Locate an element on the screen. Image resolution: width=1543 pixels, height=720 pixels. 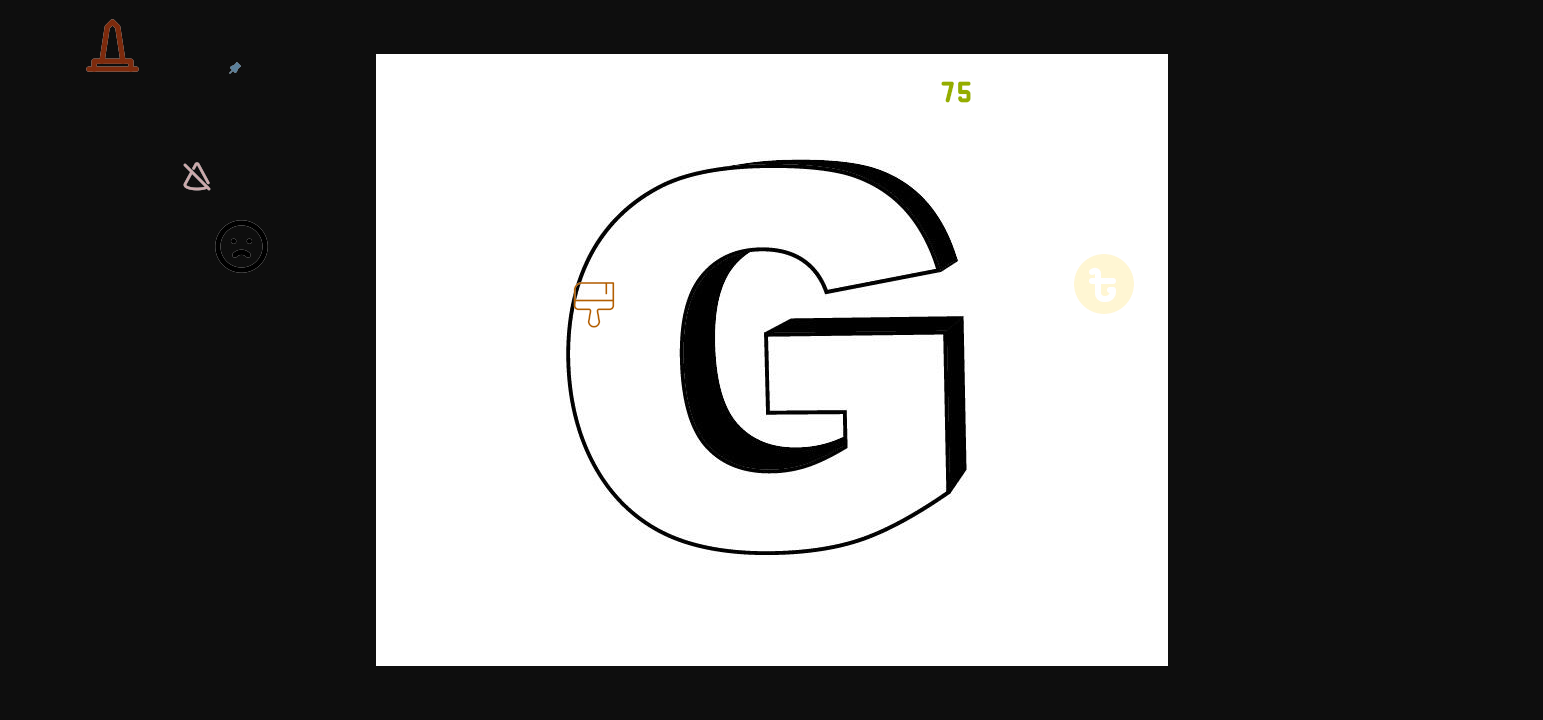
view monuments or landmarks nearby is located at coordinates (112, 45).